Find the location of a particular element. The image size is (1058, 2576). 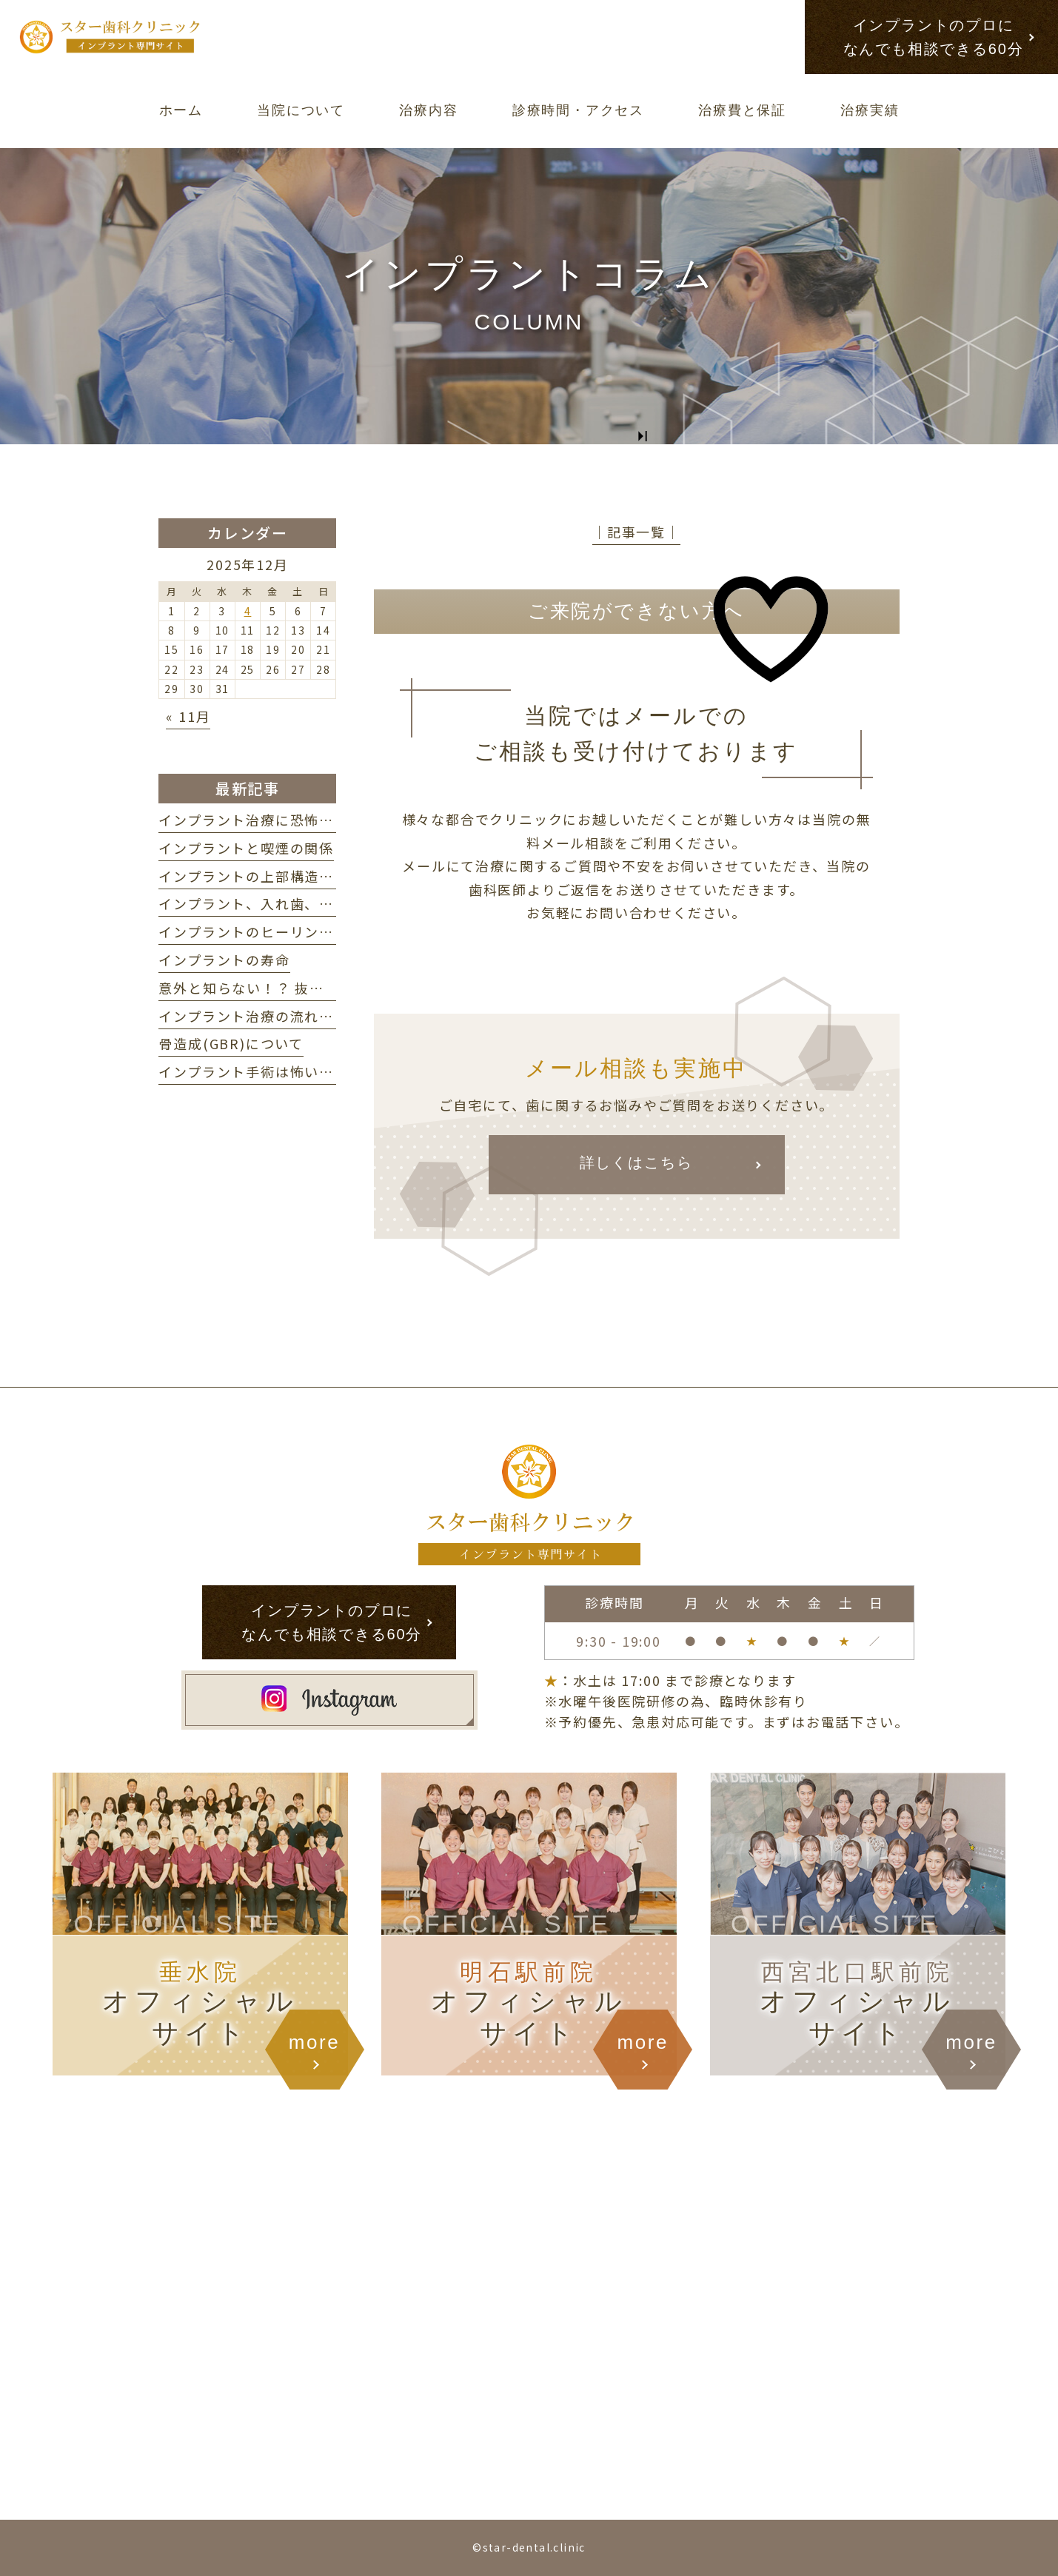

skip to the next track or item is located at coordinates (643, 436).